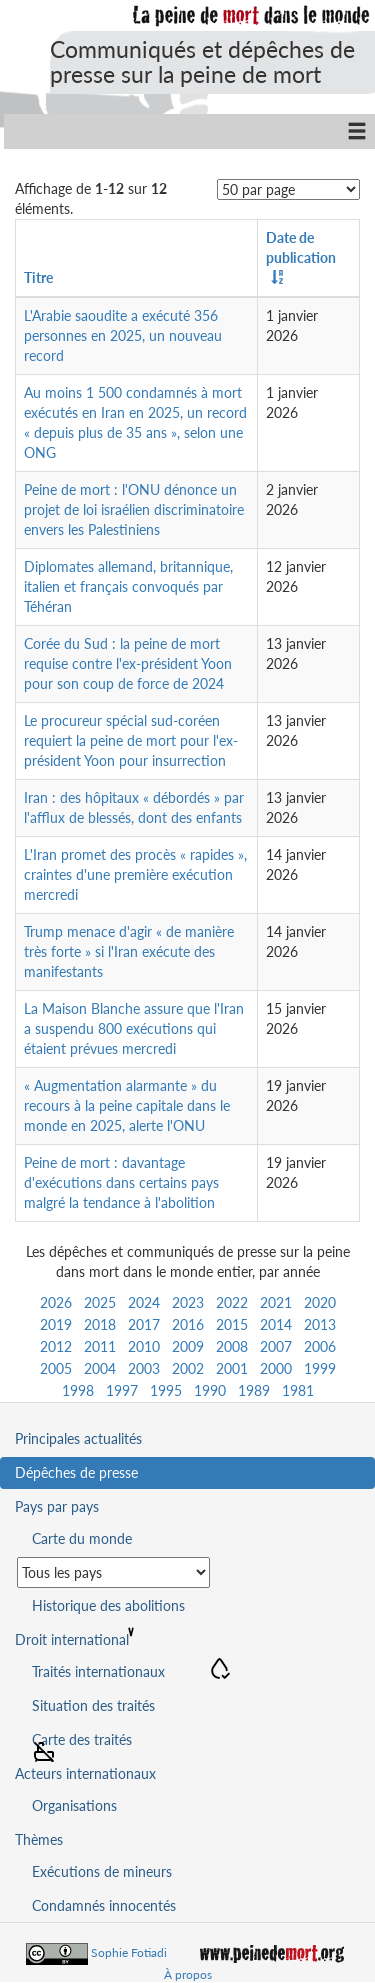  I want to click on indicates a "v" keyboard shortcut or hotkey, so click(131, 1632).